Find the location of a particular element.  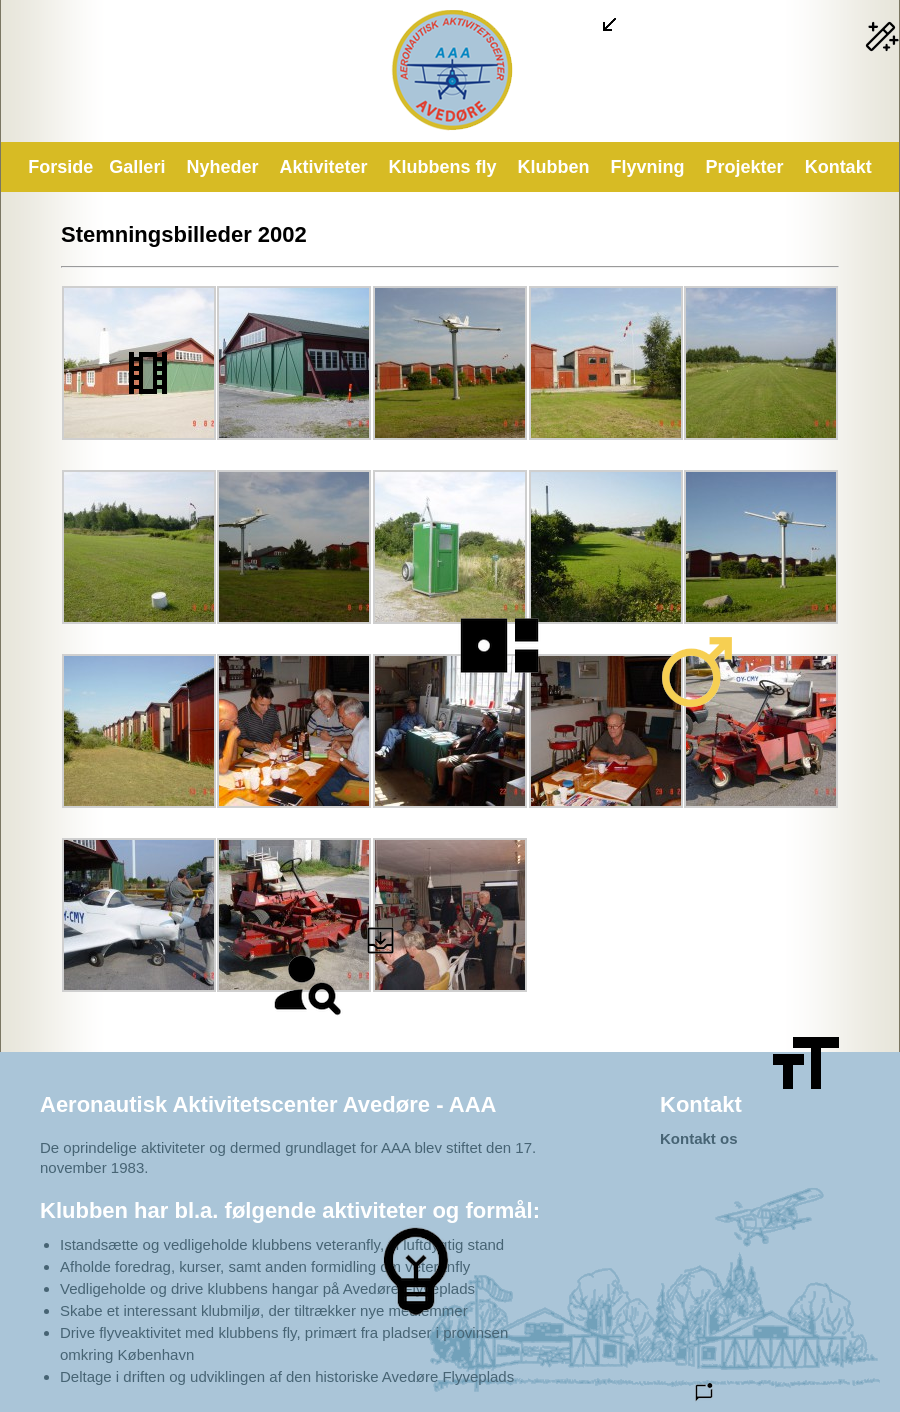

access local movie theaters or showtimes is located at coordinates (148, 373).